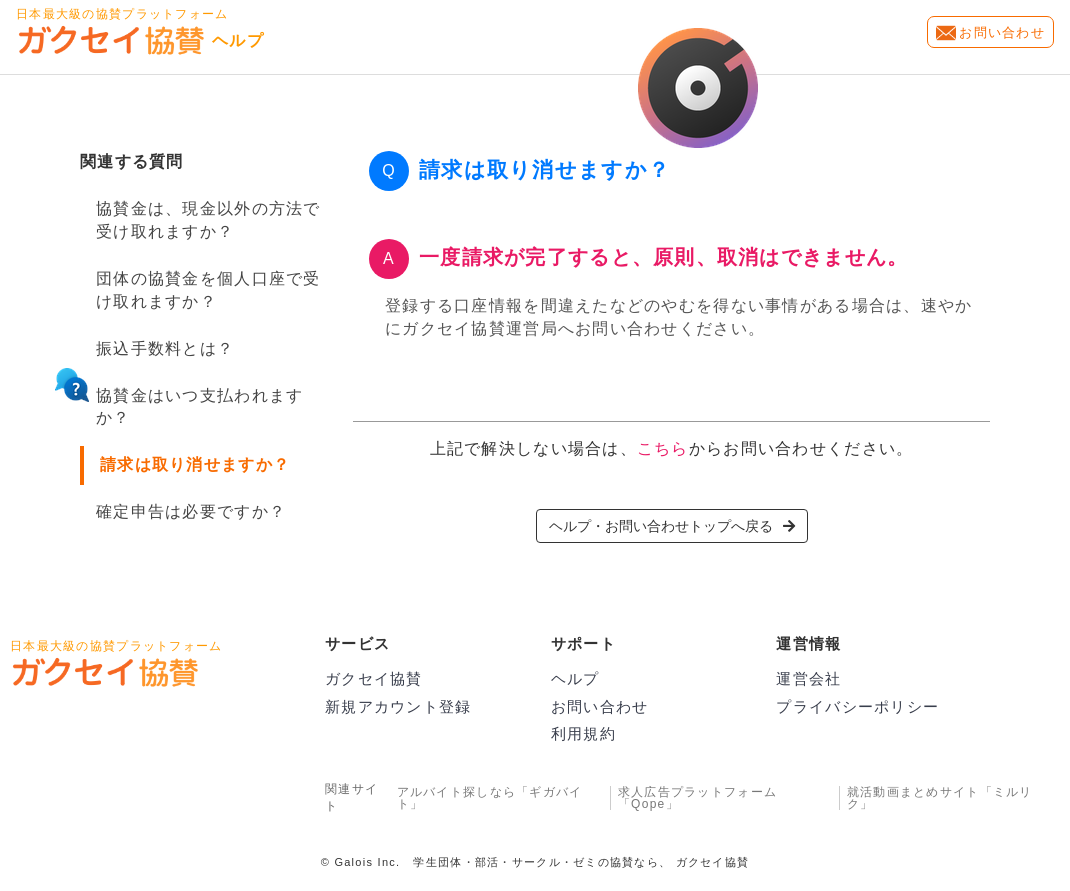  I want to click on open groove music app, so click(698, 88).